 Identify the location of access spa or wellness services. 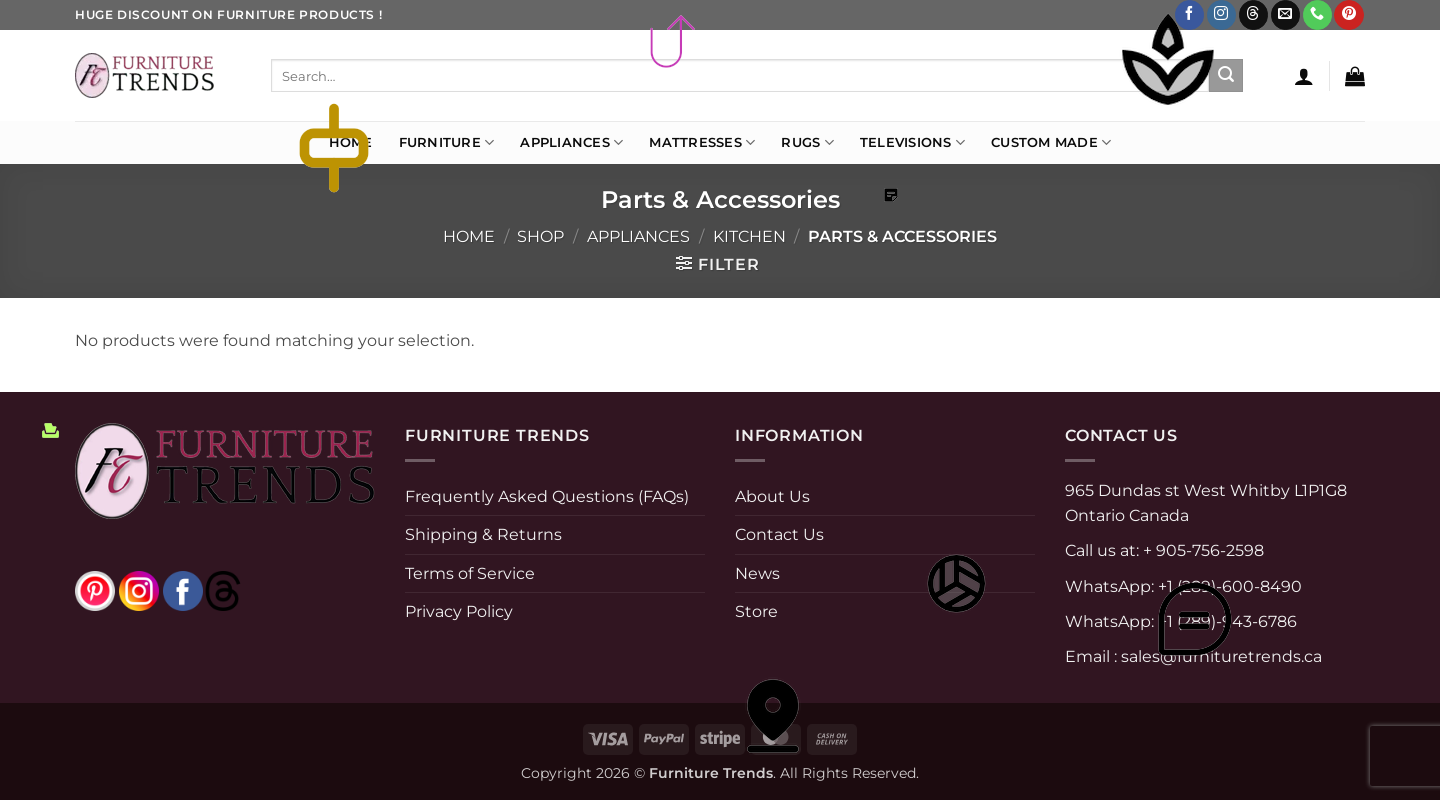
(1168, 59).